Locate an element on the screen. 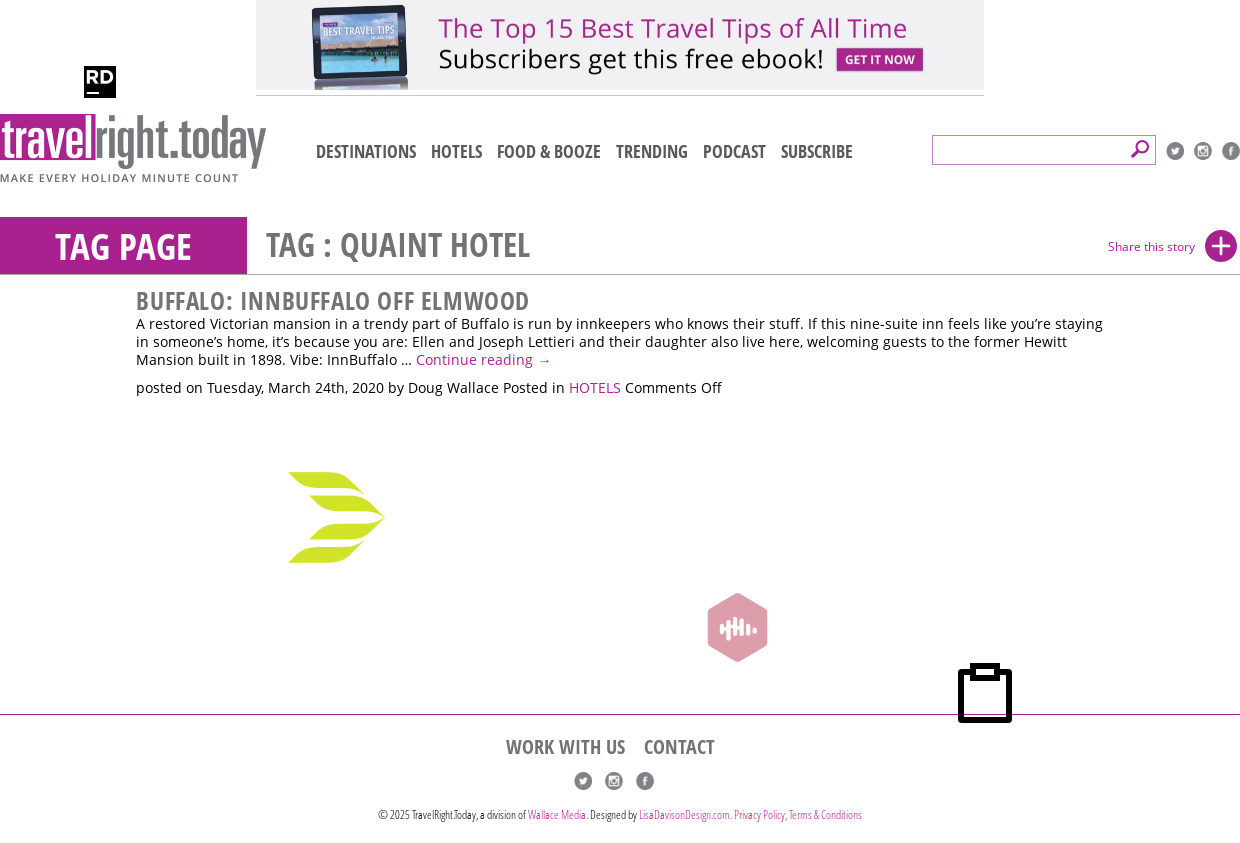  open the Castbox podcast app is located at coordinates (737, 627).